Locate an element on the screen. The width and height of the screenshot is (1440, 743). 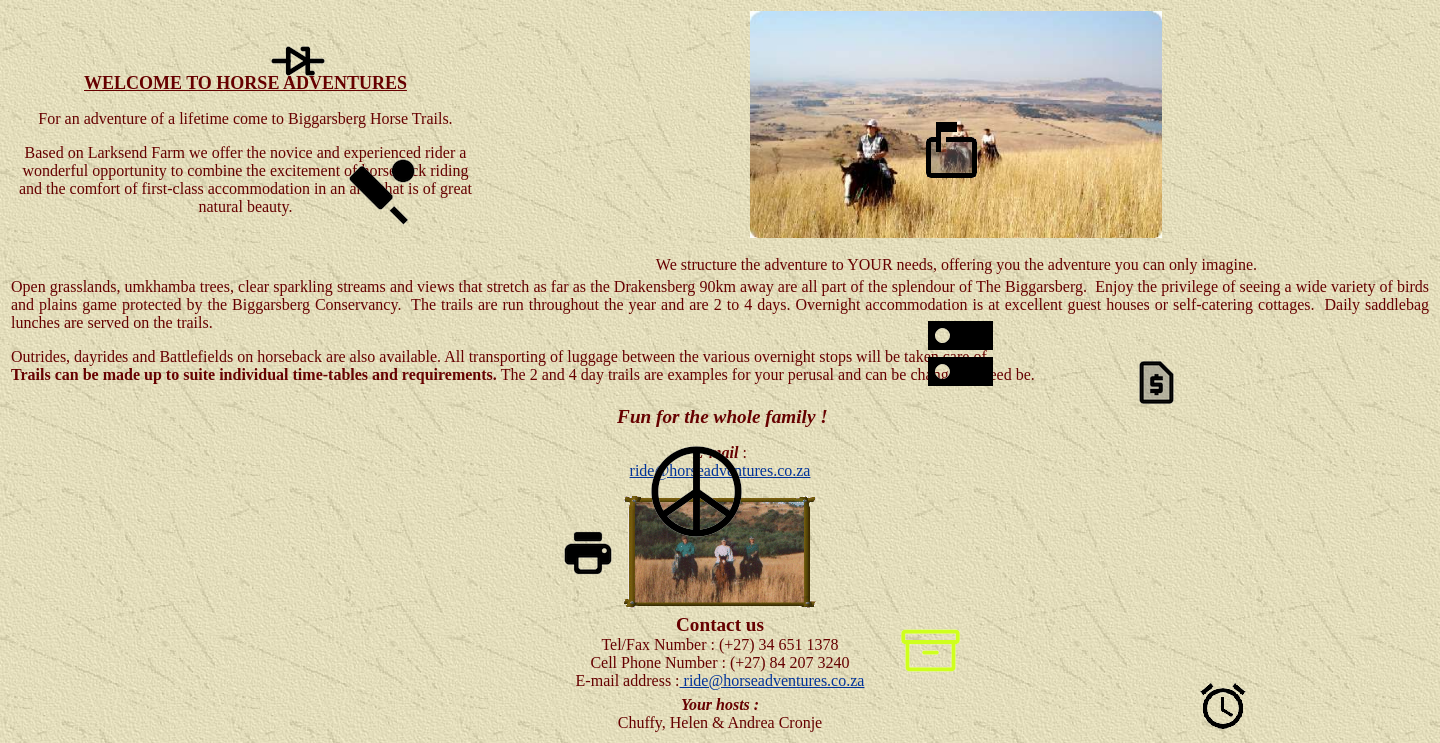
access server or DNS settings is located at coordinates (960, 353).